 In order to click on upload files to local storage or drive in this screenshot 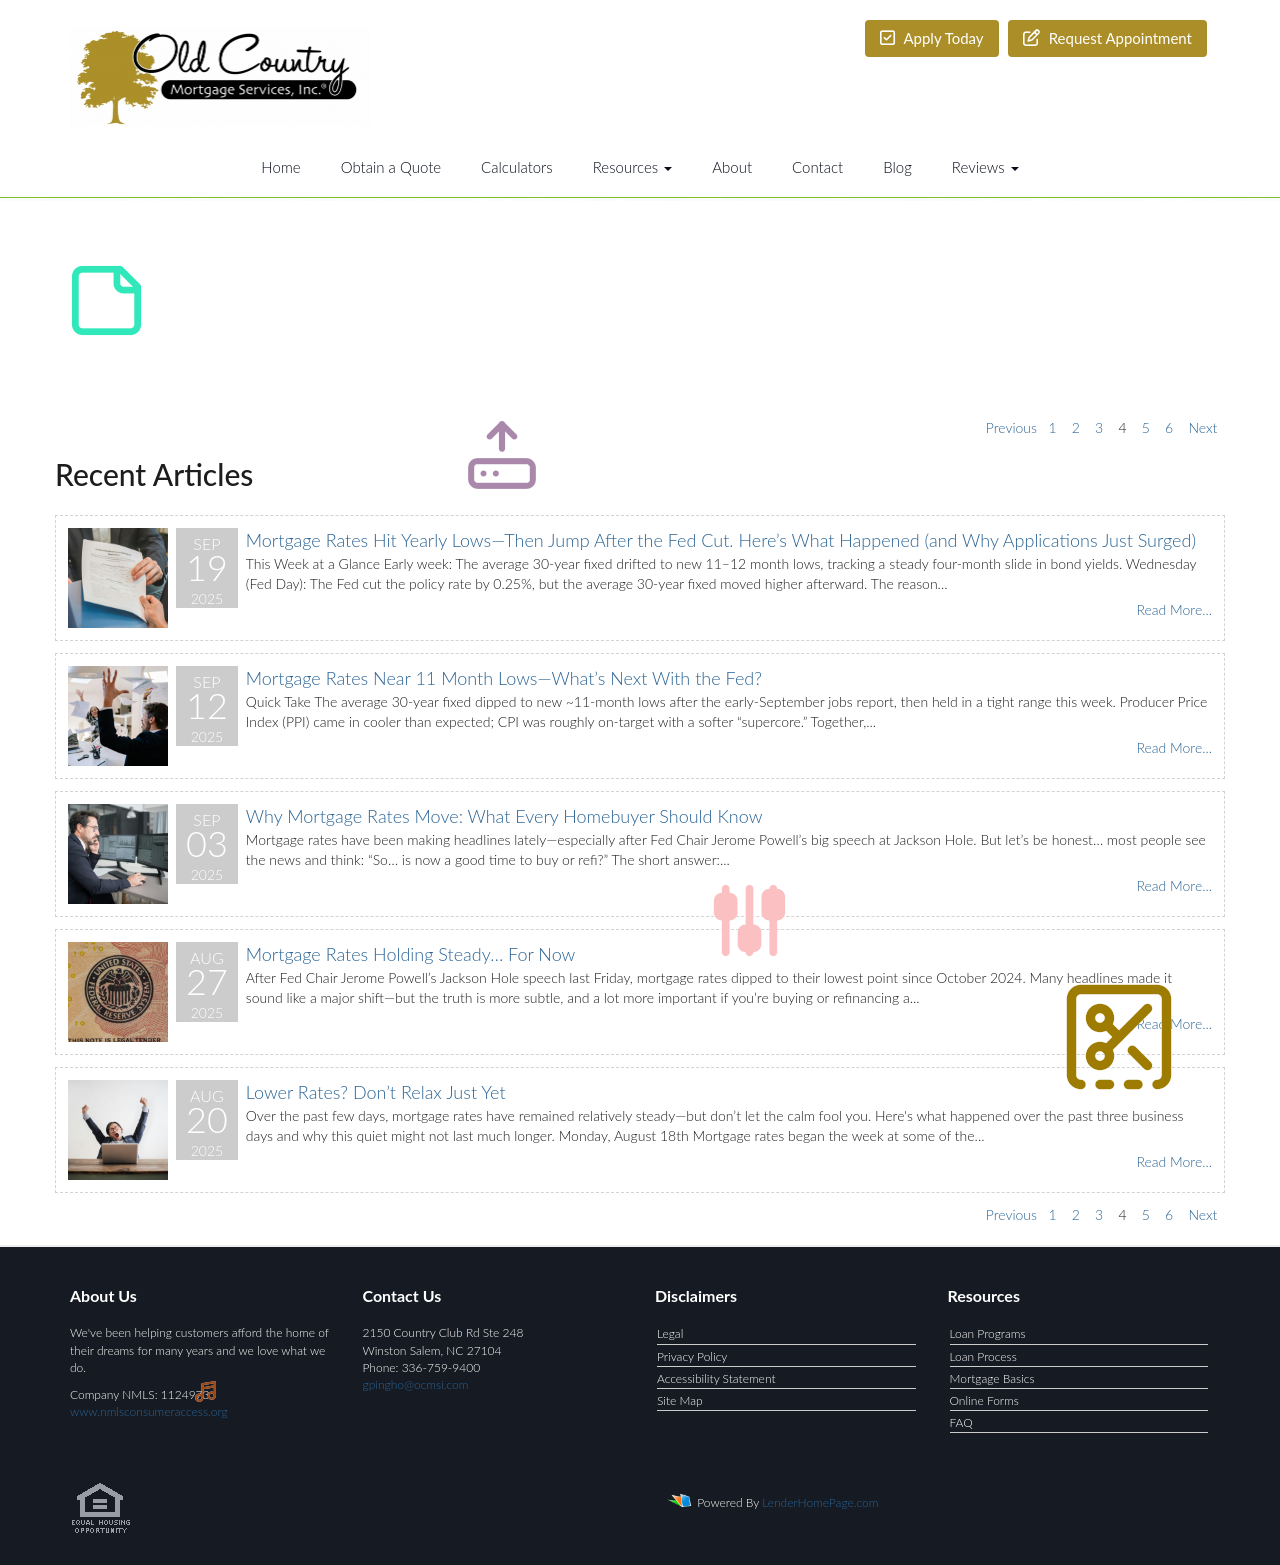, I will do `click(502, 455)`.